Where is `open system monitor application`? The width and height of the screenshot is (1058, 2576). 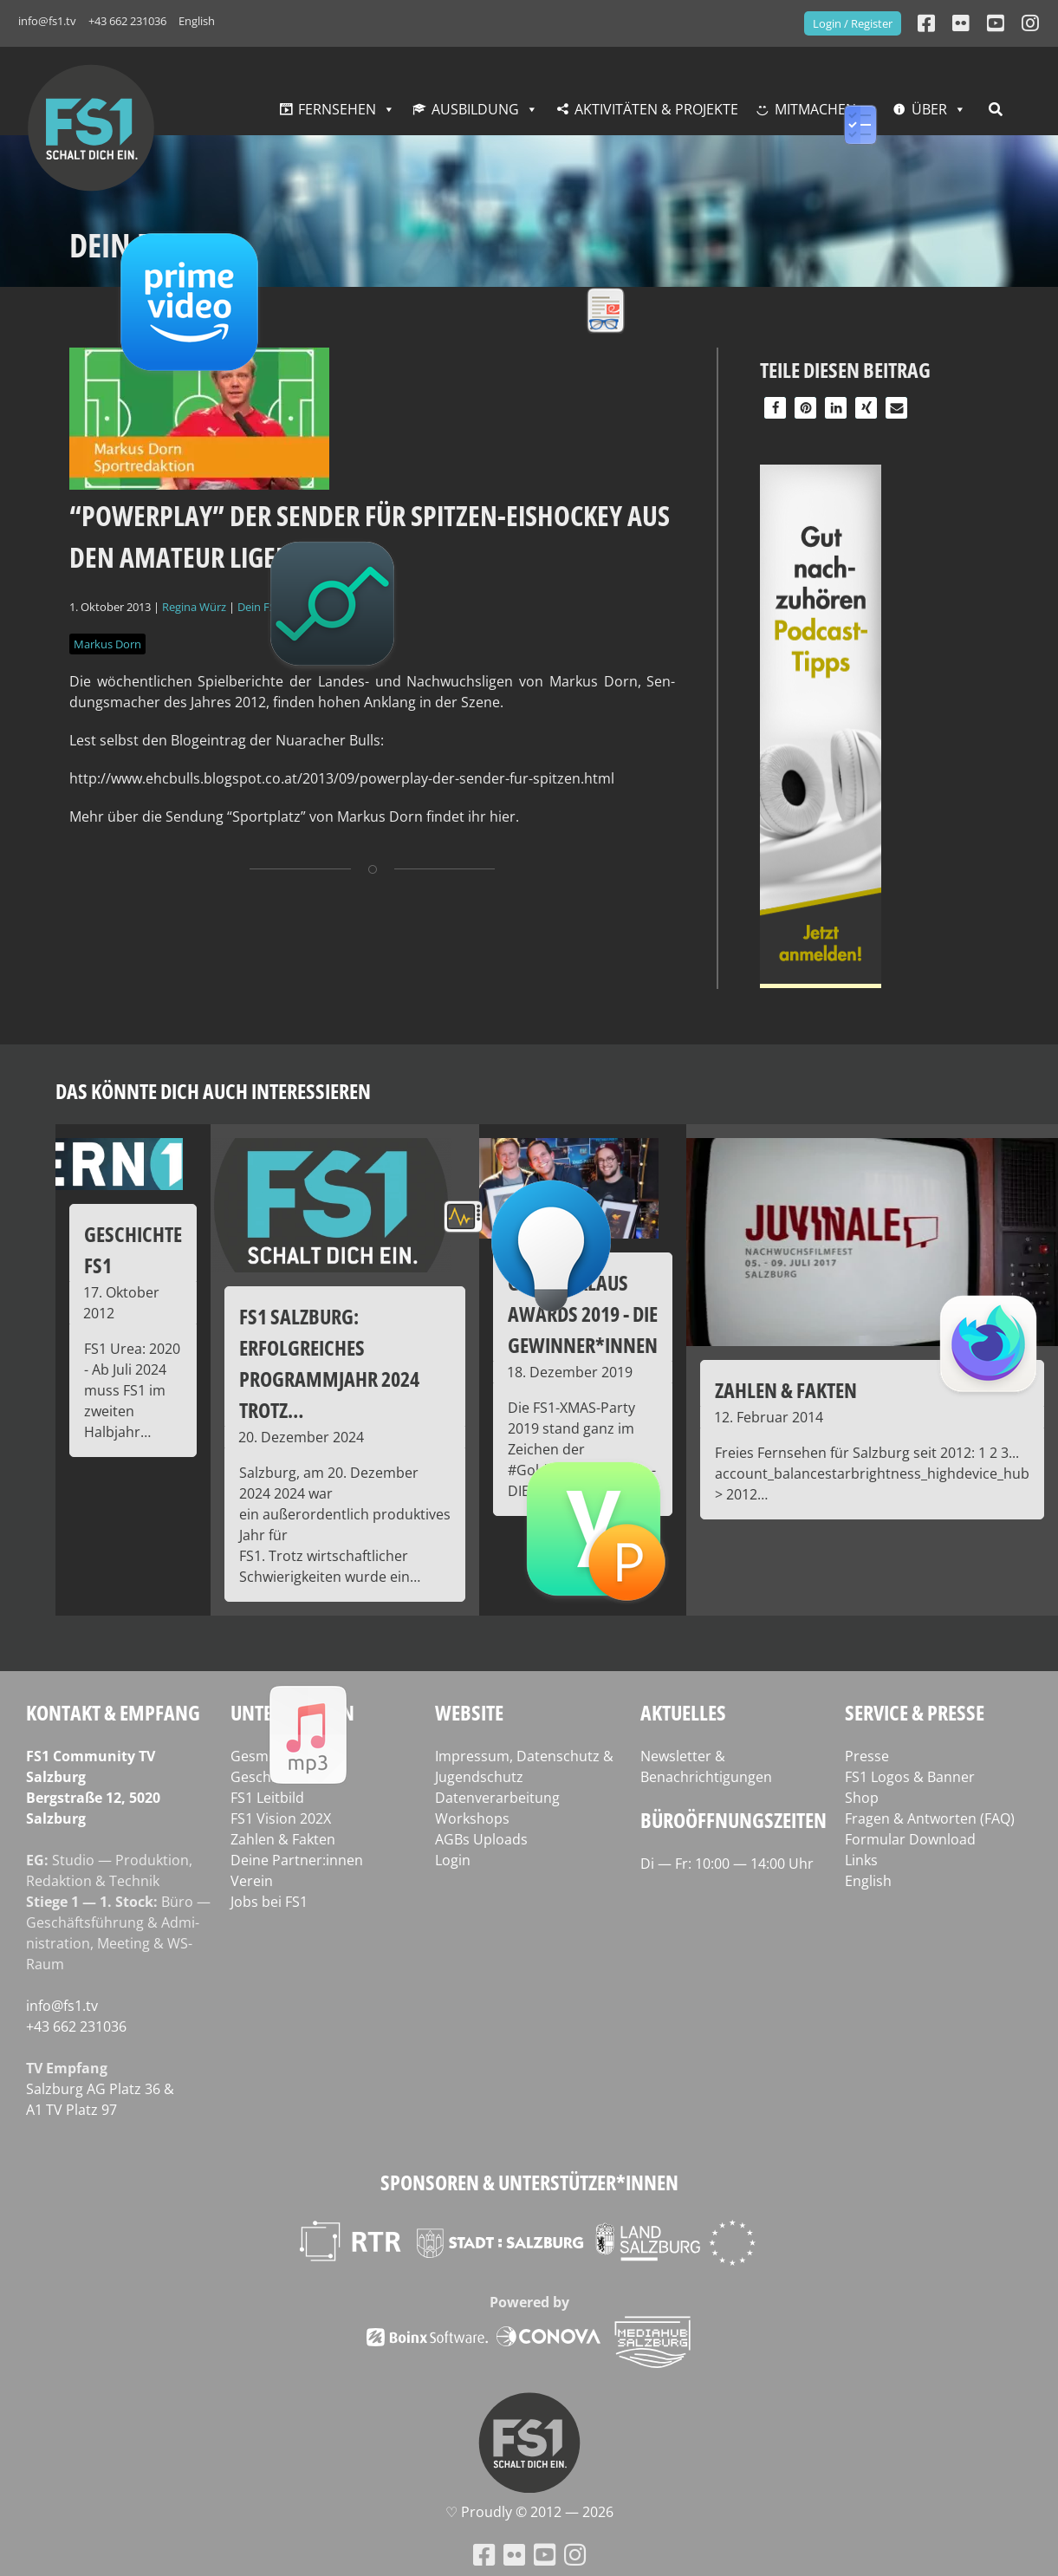 open system monitor application is located at coordinates (463, 1216).